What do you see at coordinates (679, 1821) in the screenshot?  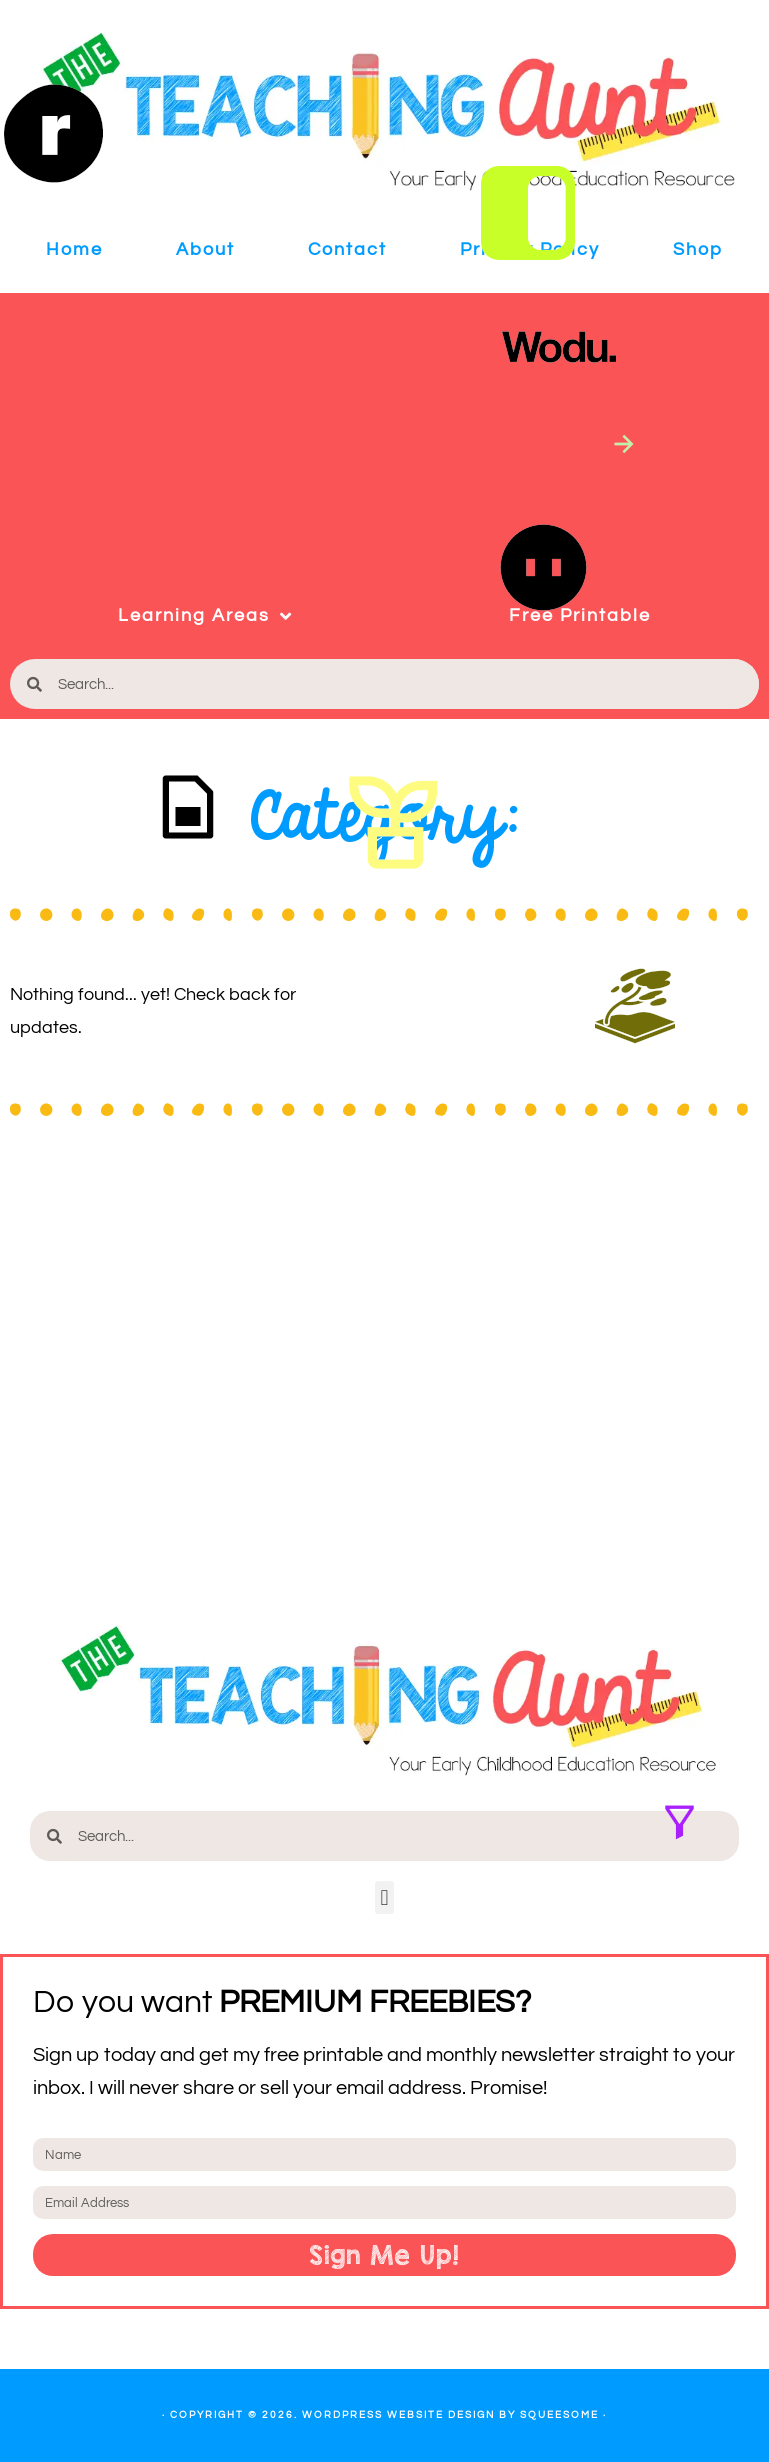 I see `filter or sort content` at bounding box center [679, 1821].